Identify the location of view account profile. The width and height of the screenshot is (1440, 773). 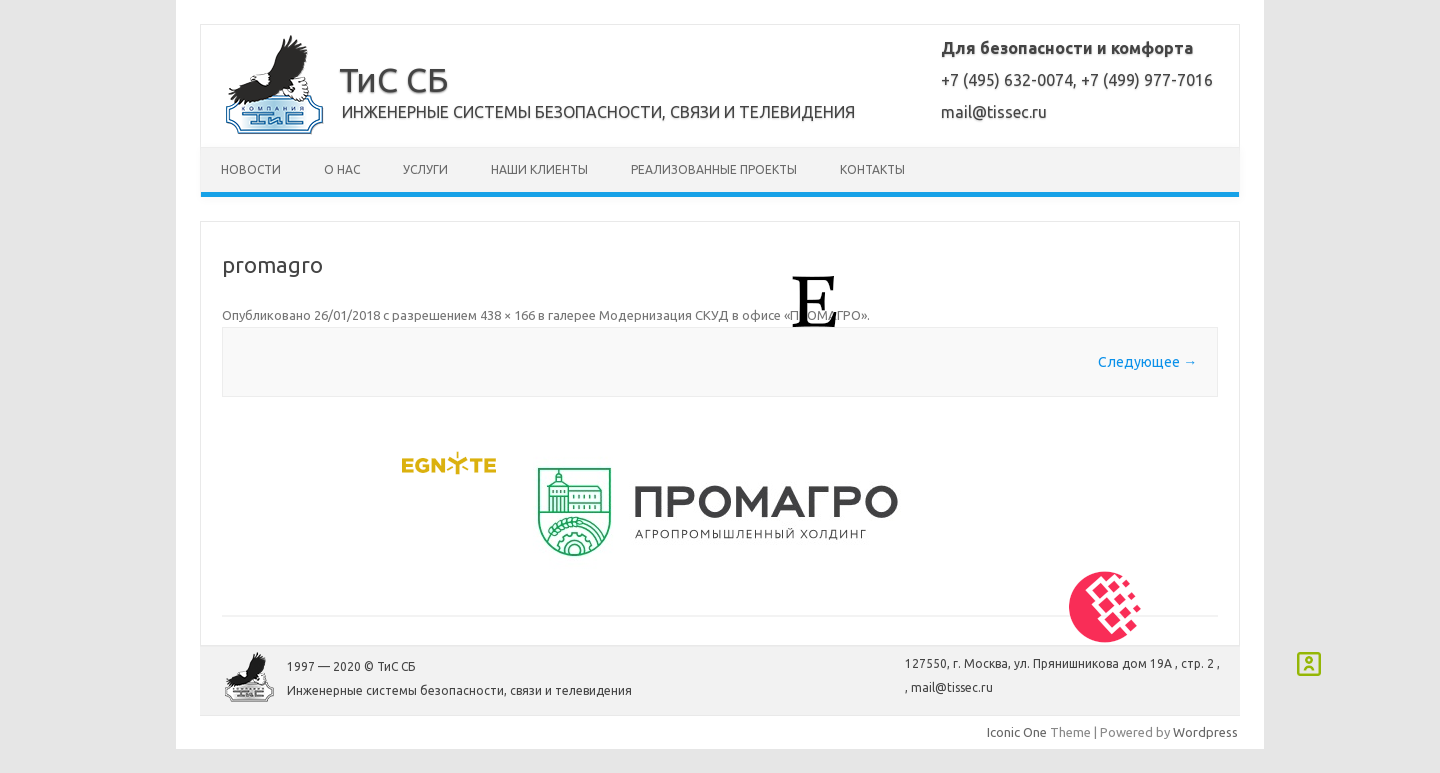
(1309, 664).